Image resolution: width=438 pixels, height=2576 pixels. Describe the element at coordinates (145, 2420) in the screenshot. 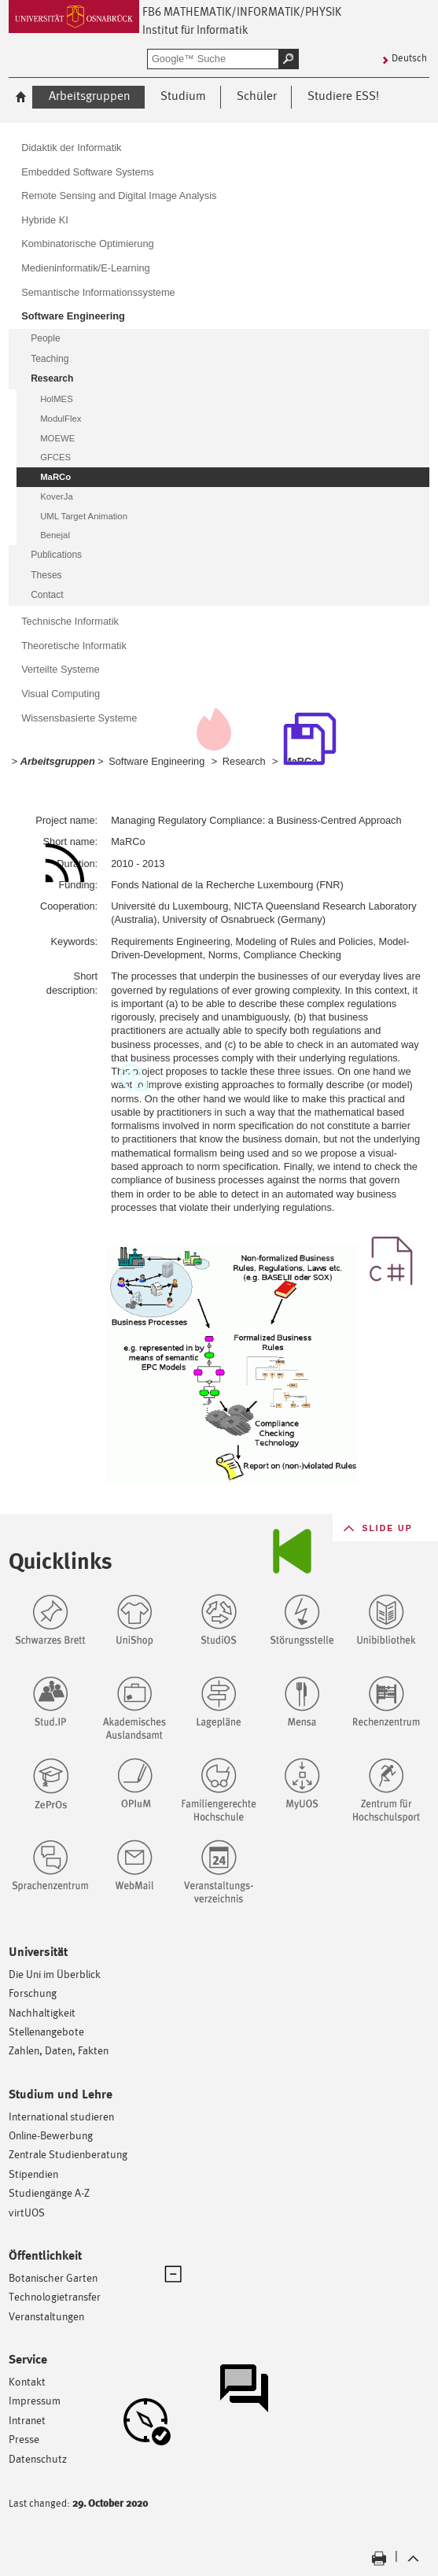

I see `active navigation or orientation mode` at that location.